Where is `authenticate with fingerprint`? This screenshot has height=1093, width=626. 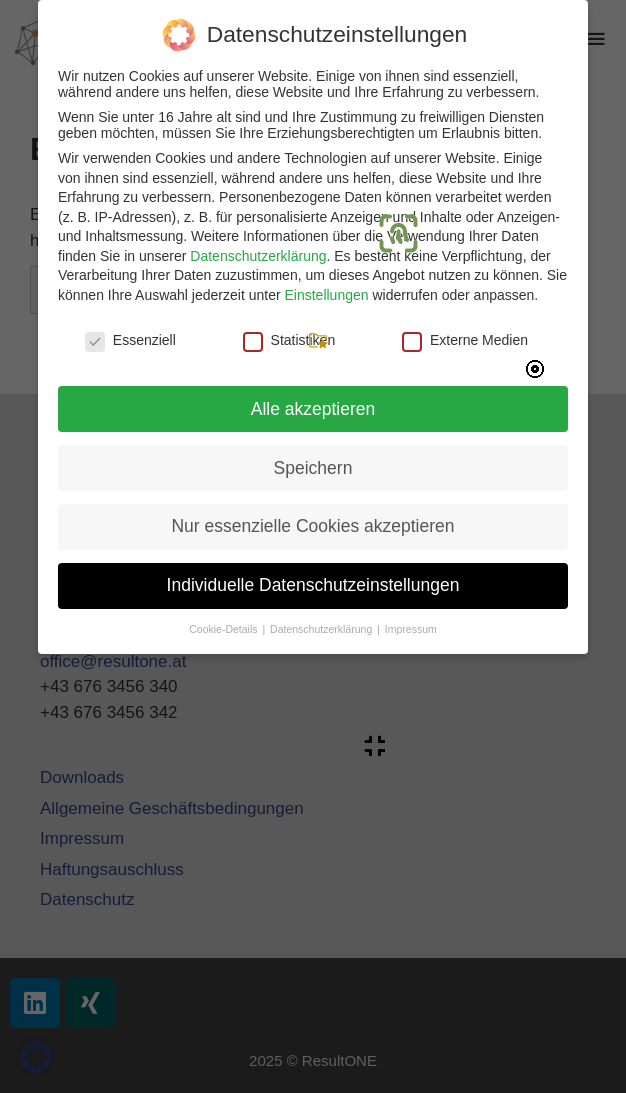
authenticate with fingerprint is located at coordinates (398, 233).